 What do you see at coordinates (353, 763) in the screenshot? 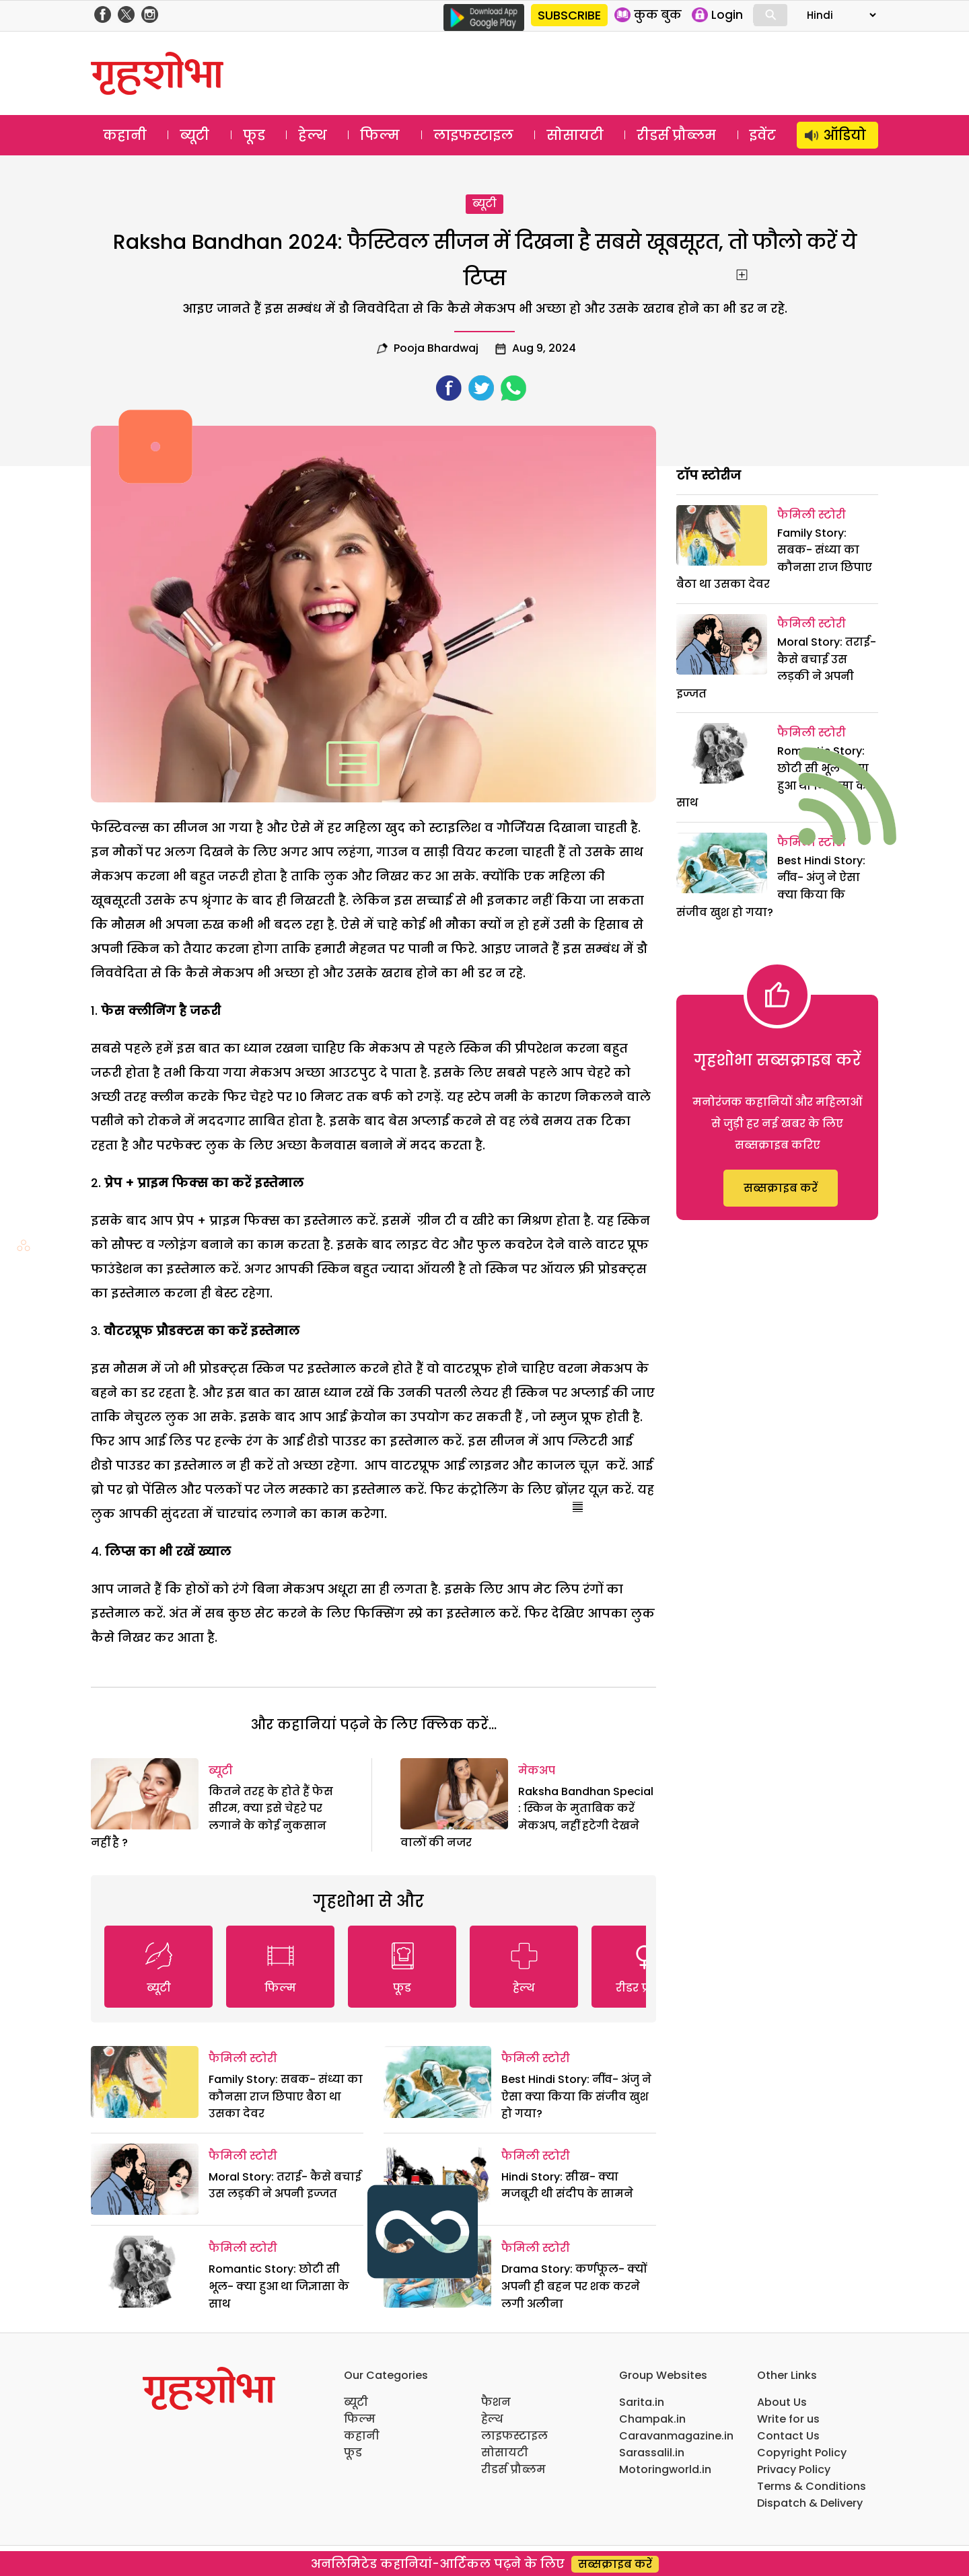
I see `view article or document content` at bounding box center [353, 763].